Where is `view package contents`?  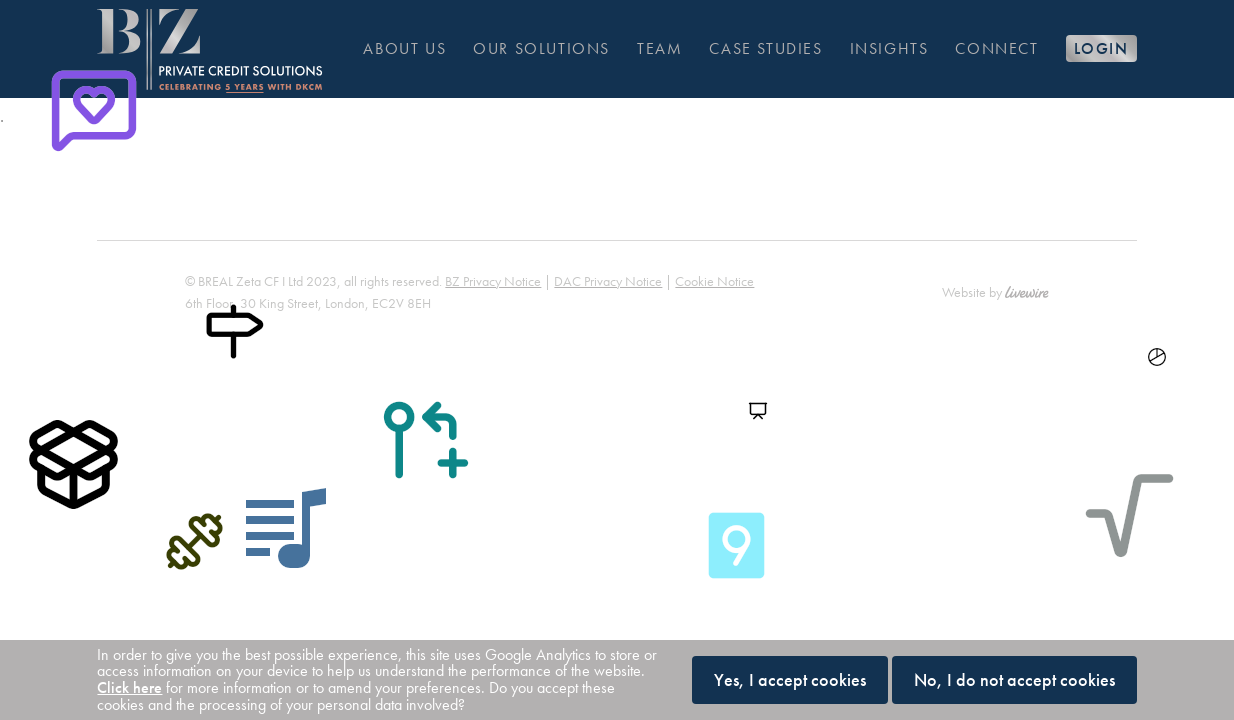
view package contents is located at coordinates (73, 464).